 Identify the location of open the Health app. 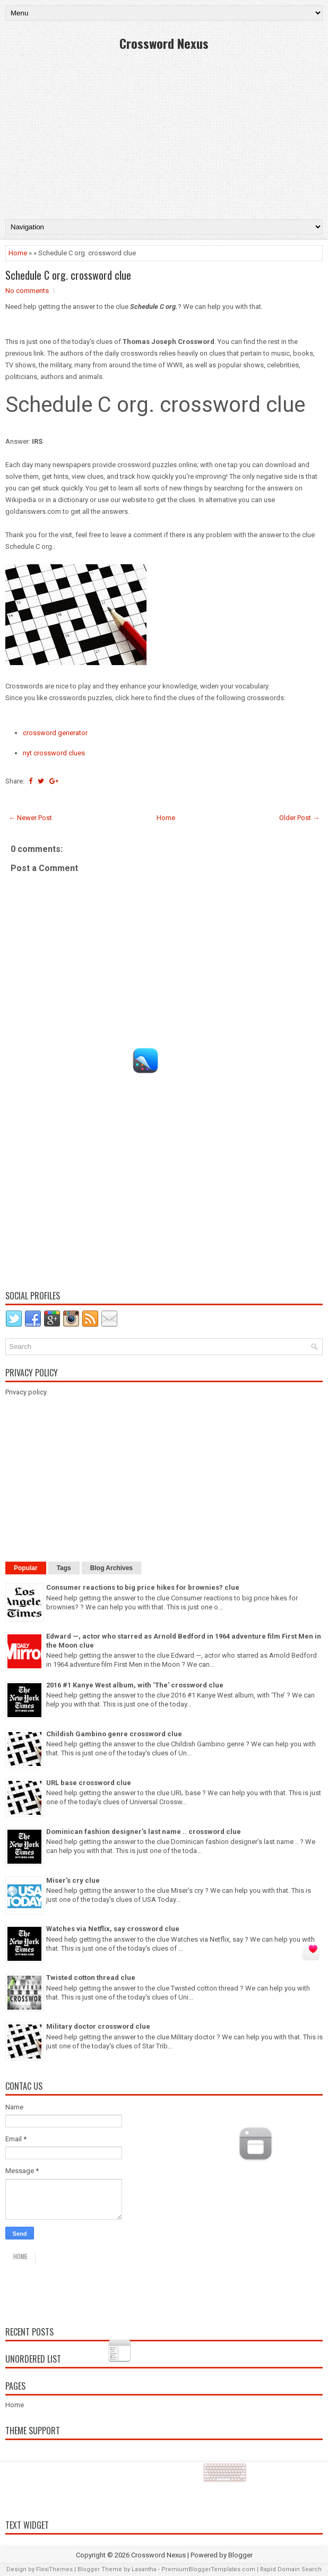
(310, 1951).